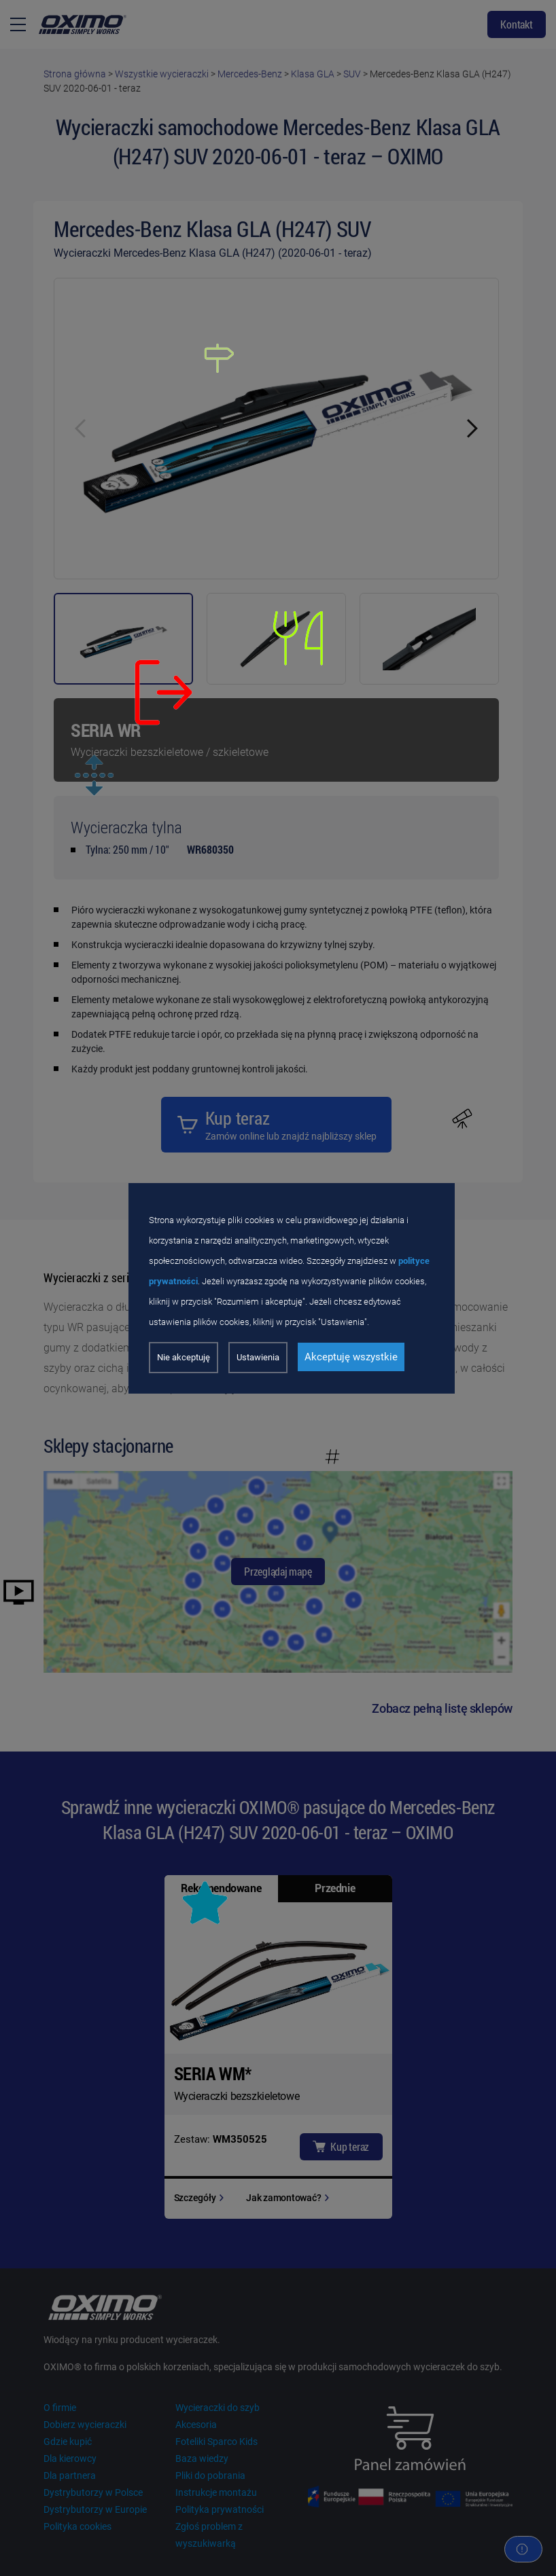 This screenshot has width=556, height=2576. Describe the element at coordinates (18, 1592) in the screenshot. I see `play on-demand video content` at that location.